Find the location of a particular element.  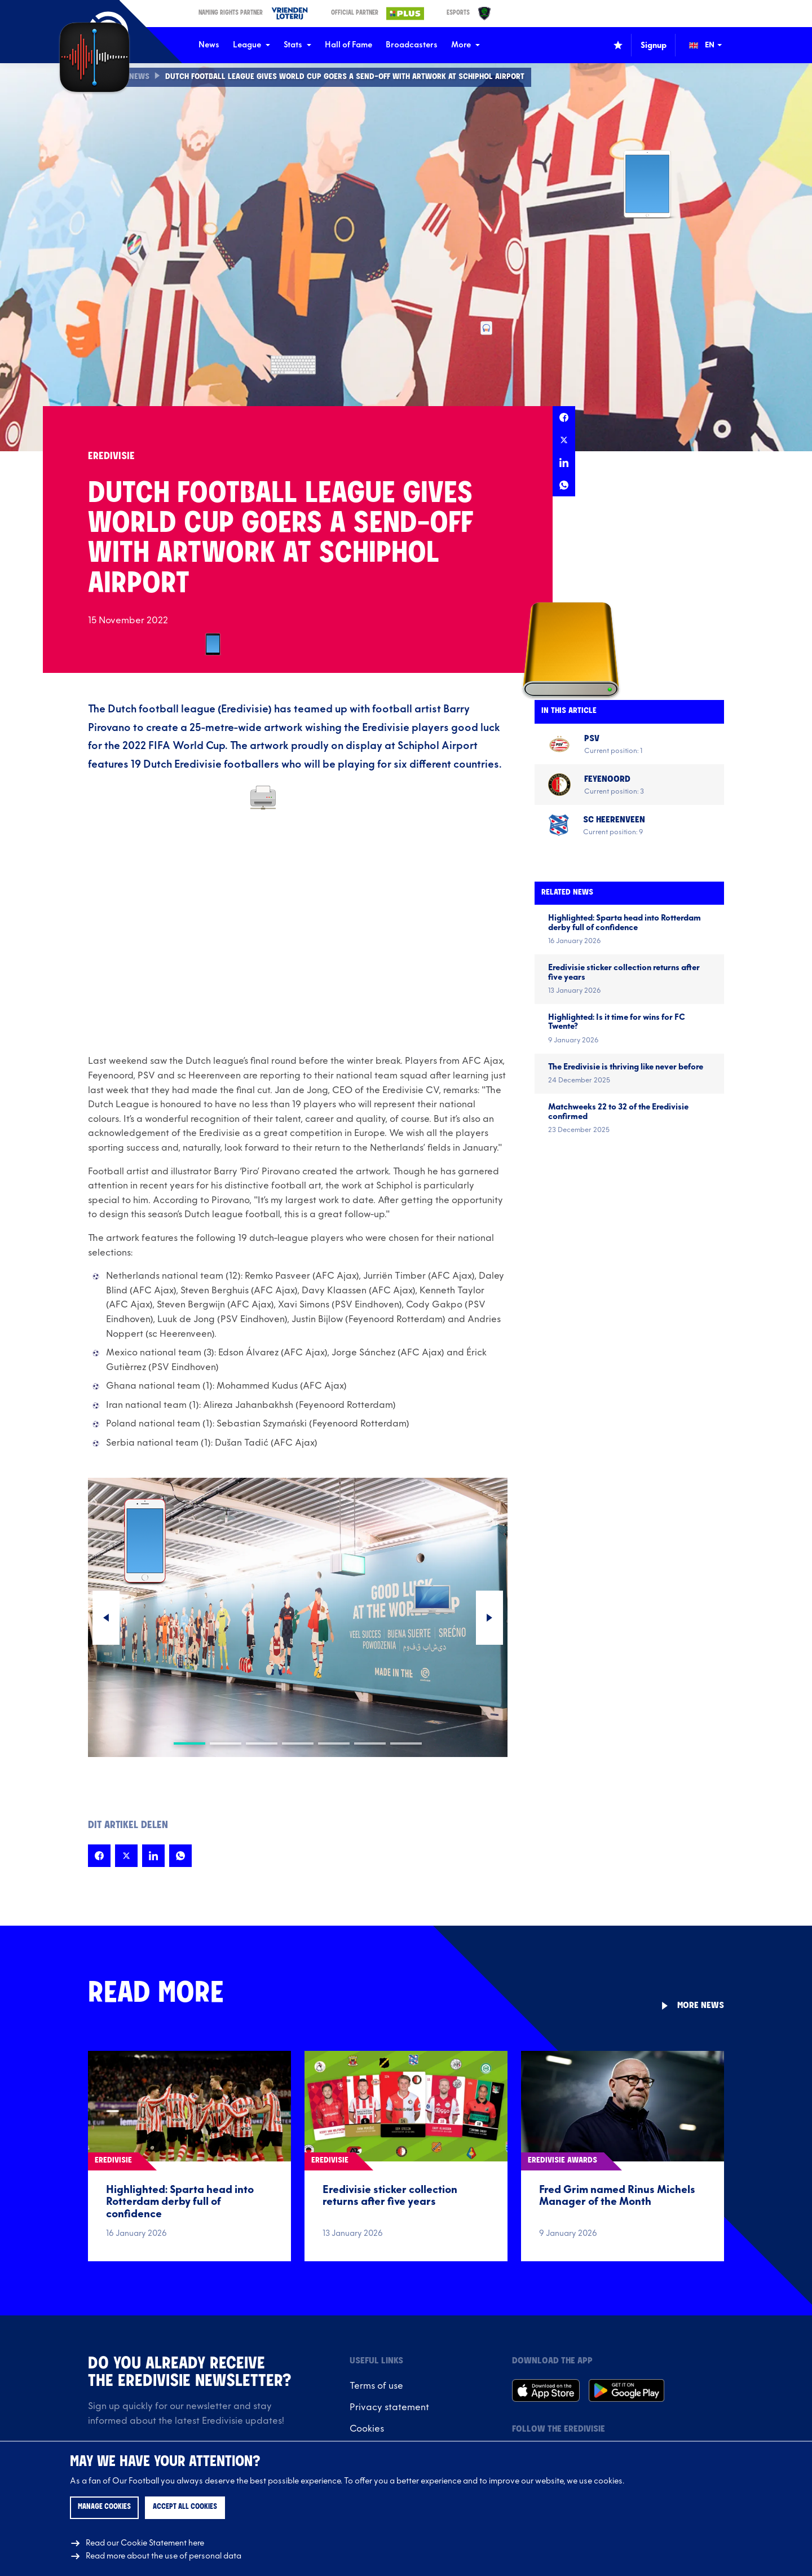

connect a bluetooth keyboard is located at coordinates (293, 365).